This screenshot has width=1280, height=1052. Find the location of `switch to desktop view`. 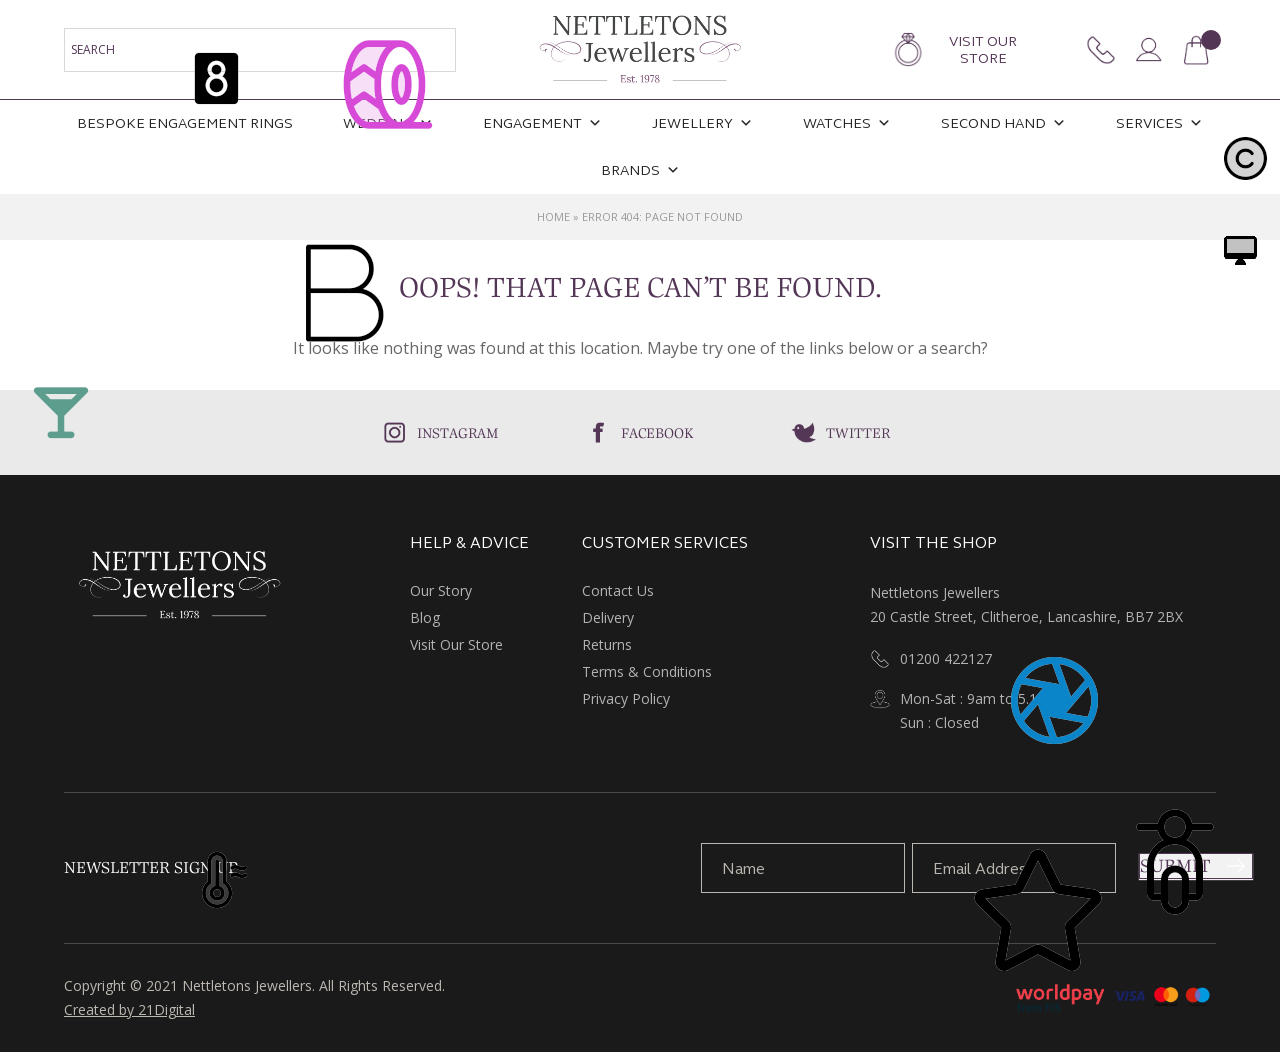

switch to desktop view is located at coordinates (1240, 250).